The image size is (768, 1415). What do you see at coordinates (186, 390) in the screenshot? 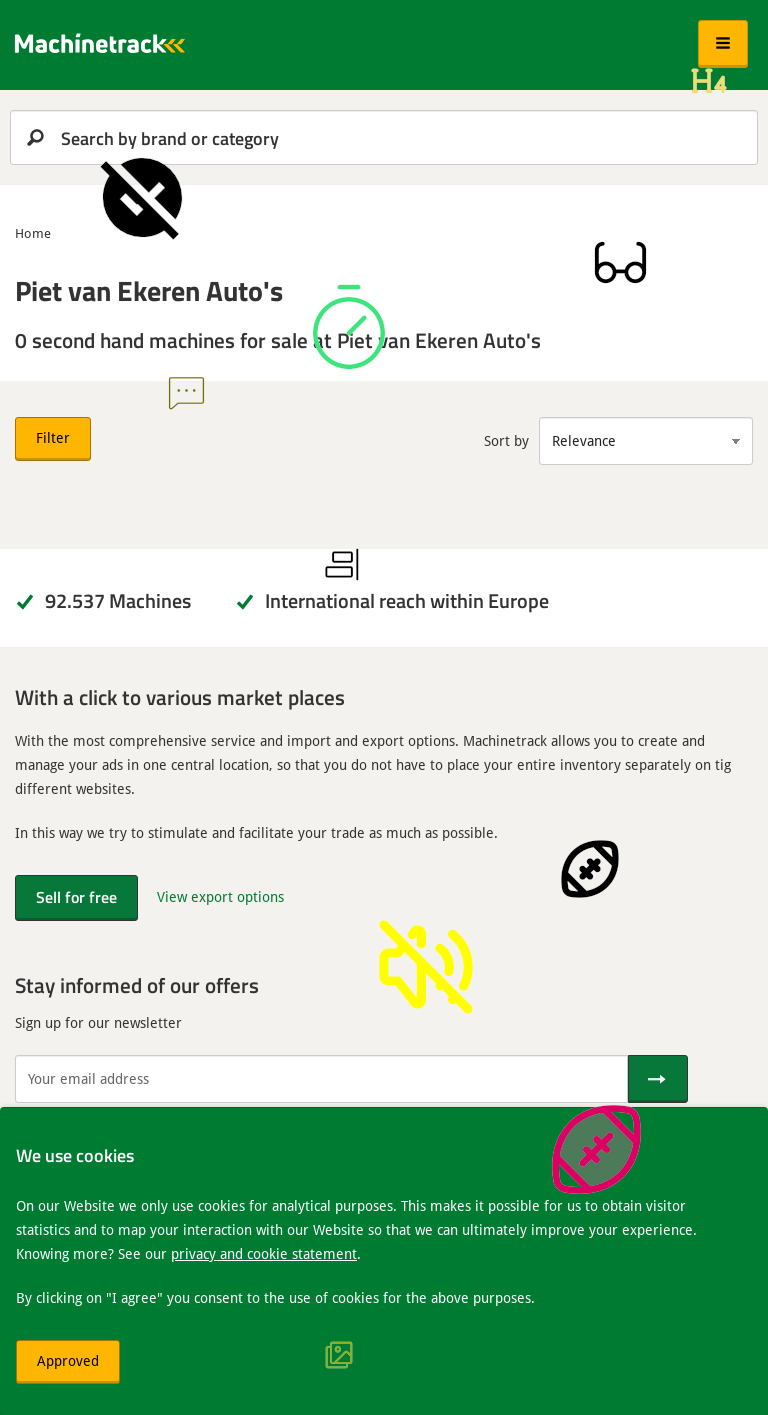
I see `open chat or messaging` at bounding box center [186, 390].